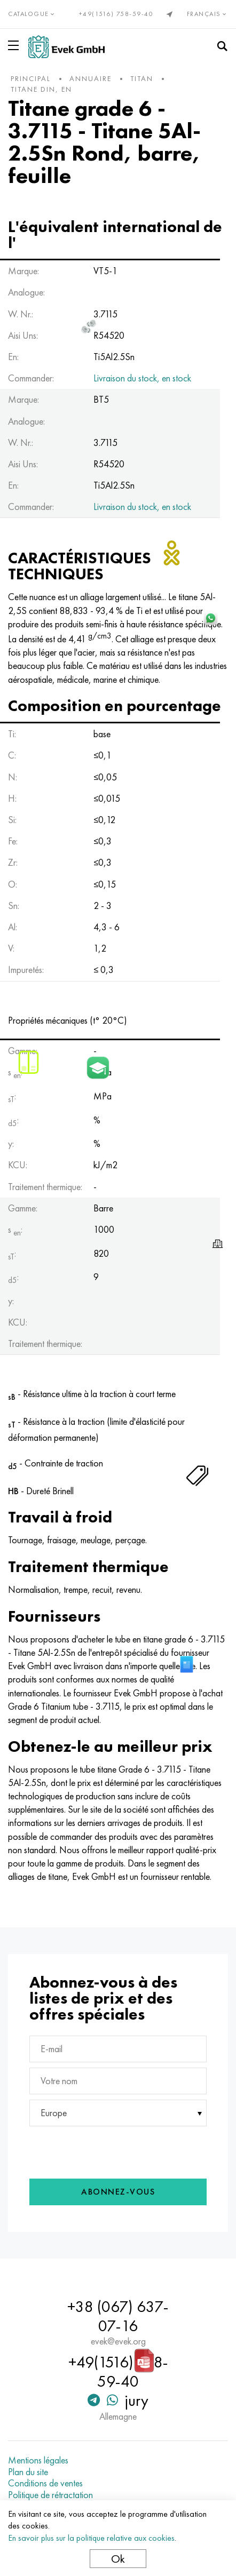  What do you see at coordinates (186, 1664) in the screenshot?
I see `microsoft word template file` at bounding box center [186, 1664].